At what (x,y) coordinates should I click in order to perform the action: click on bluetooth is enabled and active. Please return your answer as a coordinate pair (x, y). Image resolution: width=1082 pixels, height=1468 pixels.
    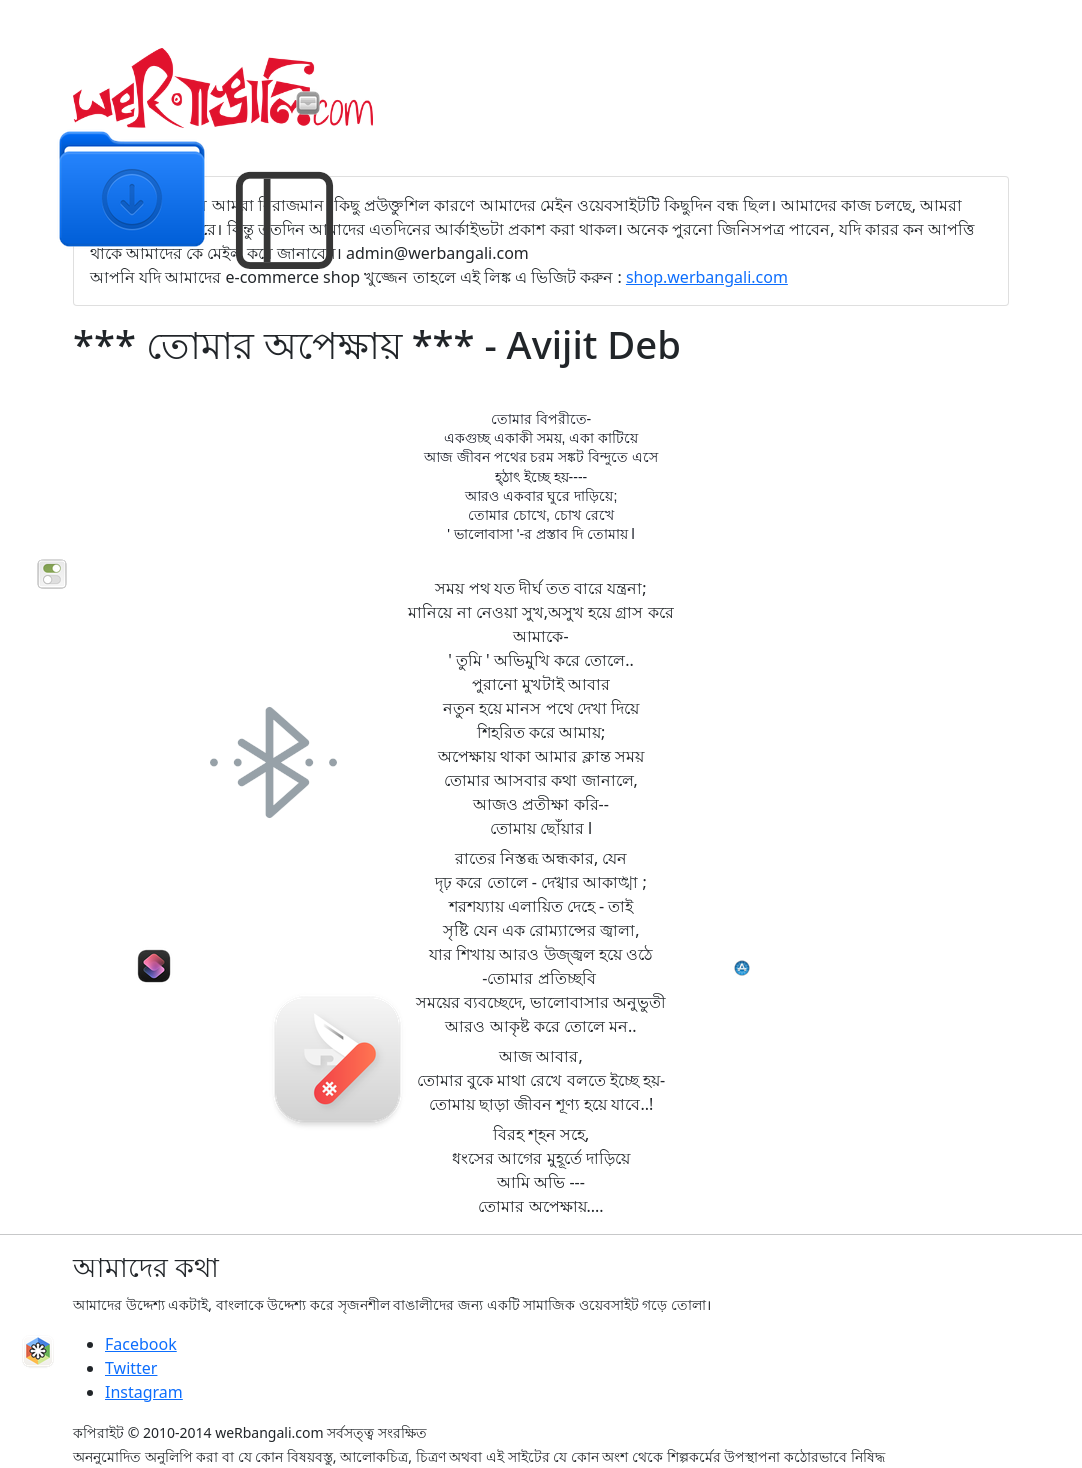
    Looking at the image, I should click on (273, 762).